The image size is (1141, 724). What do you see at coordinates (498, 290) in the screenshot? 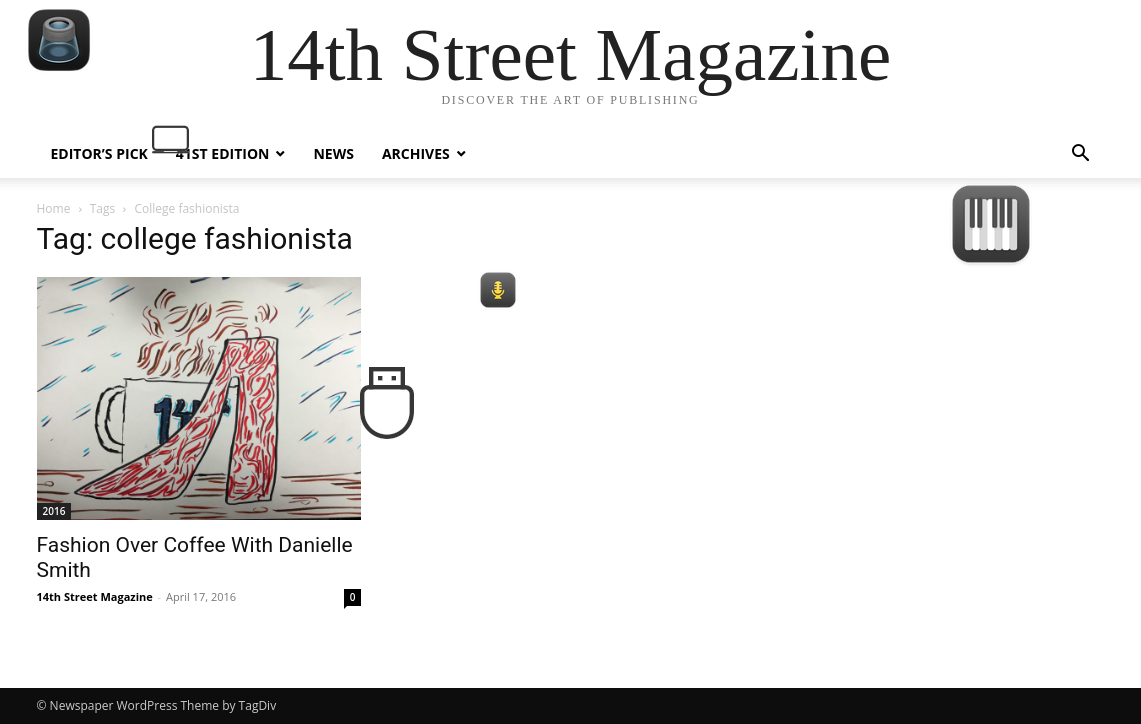
I see `open amarok podcast app` at bounding box center [498, 290].